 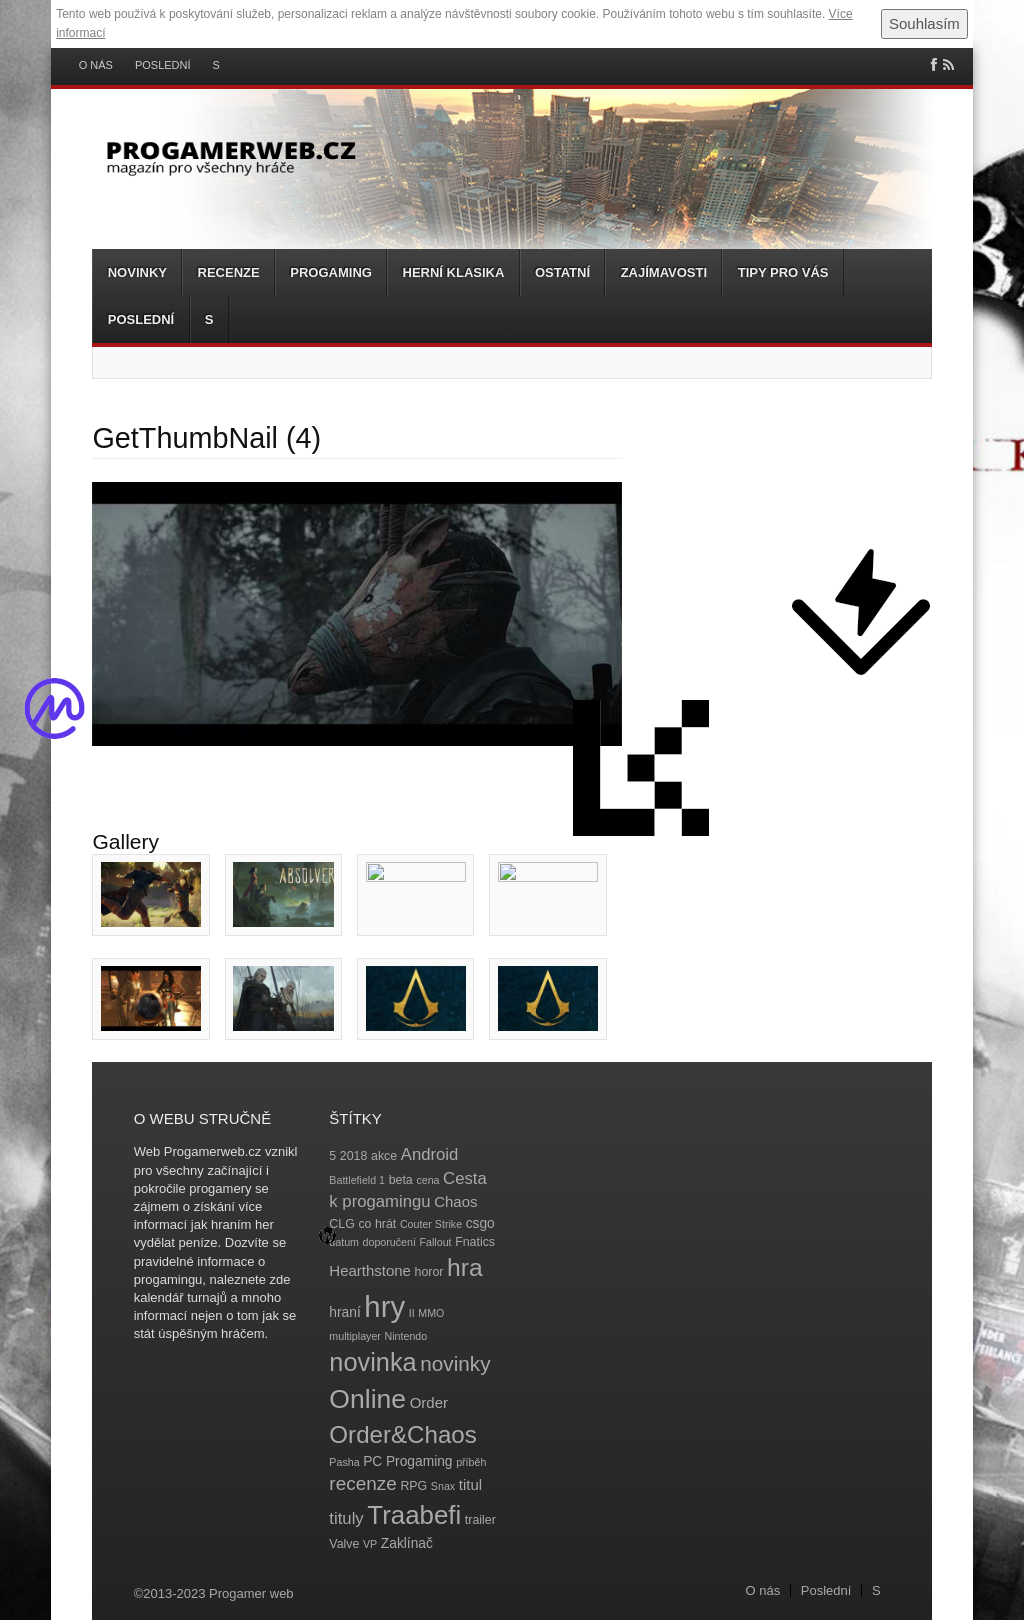 What do you see at coordinates (327, 1235) in the screenshot?
I see `wayland display server protocol logo` at bounding box center [327, 1235].